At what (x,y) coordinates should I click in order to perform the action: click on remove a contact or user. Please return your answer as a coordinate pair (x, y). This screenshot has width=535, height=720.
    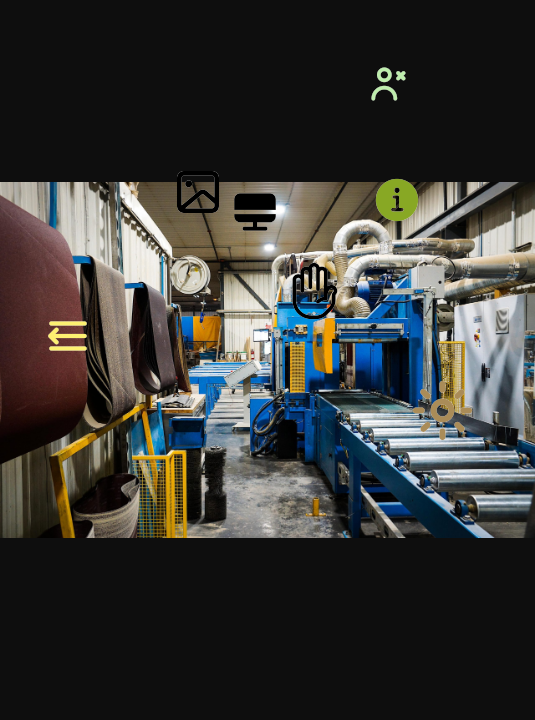
    Looking at the image, I should click on (388, 84).